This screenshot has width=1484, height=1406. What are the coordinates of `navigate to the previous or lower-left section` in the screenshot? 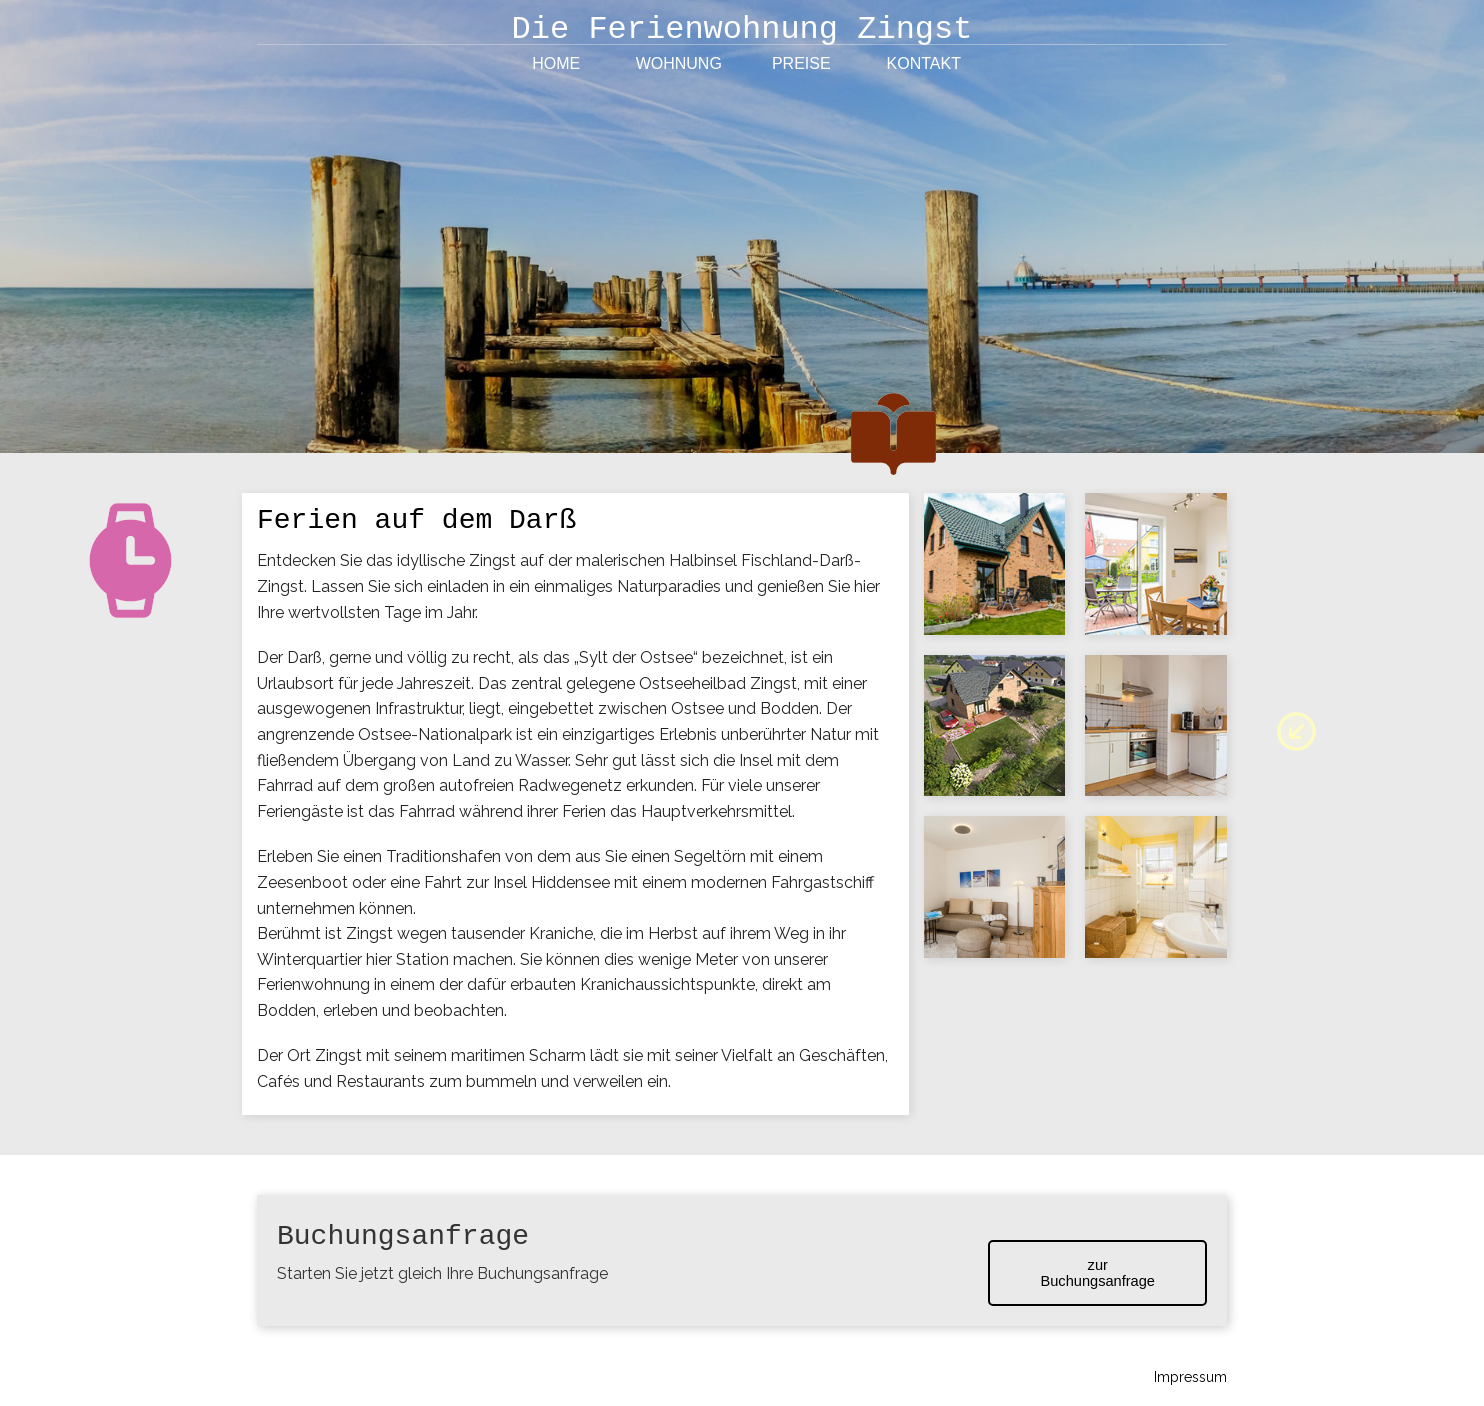 It's located at (1296, 731).